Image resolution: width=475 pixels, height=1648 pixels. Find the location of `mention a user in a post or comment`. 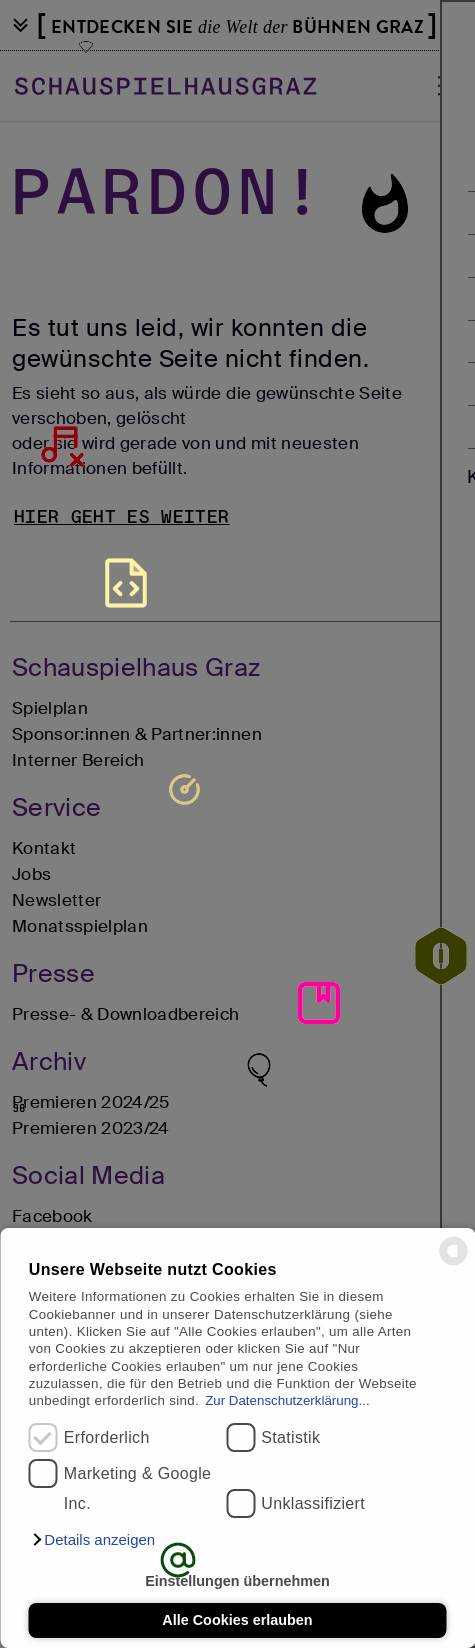

mention a user in a post or comment is located at coordinates (178, 1560).